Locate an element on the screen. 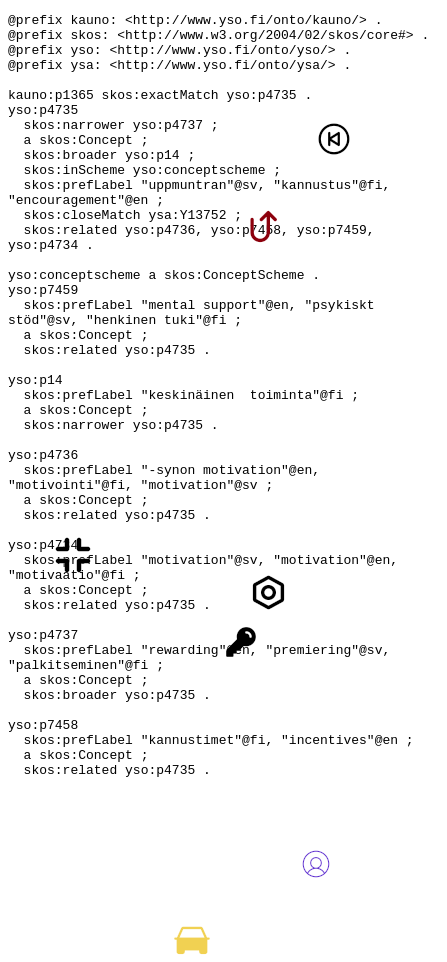 The height and width of the screenshot is (962, 447). skip to previous track is located at coordinates (334, 139).